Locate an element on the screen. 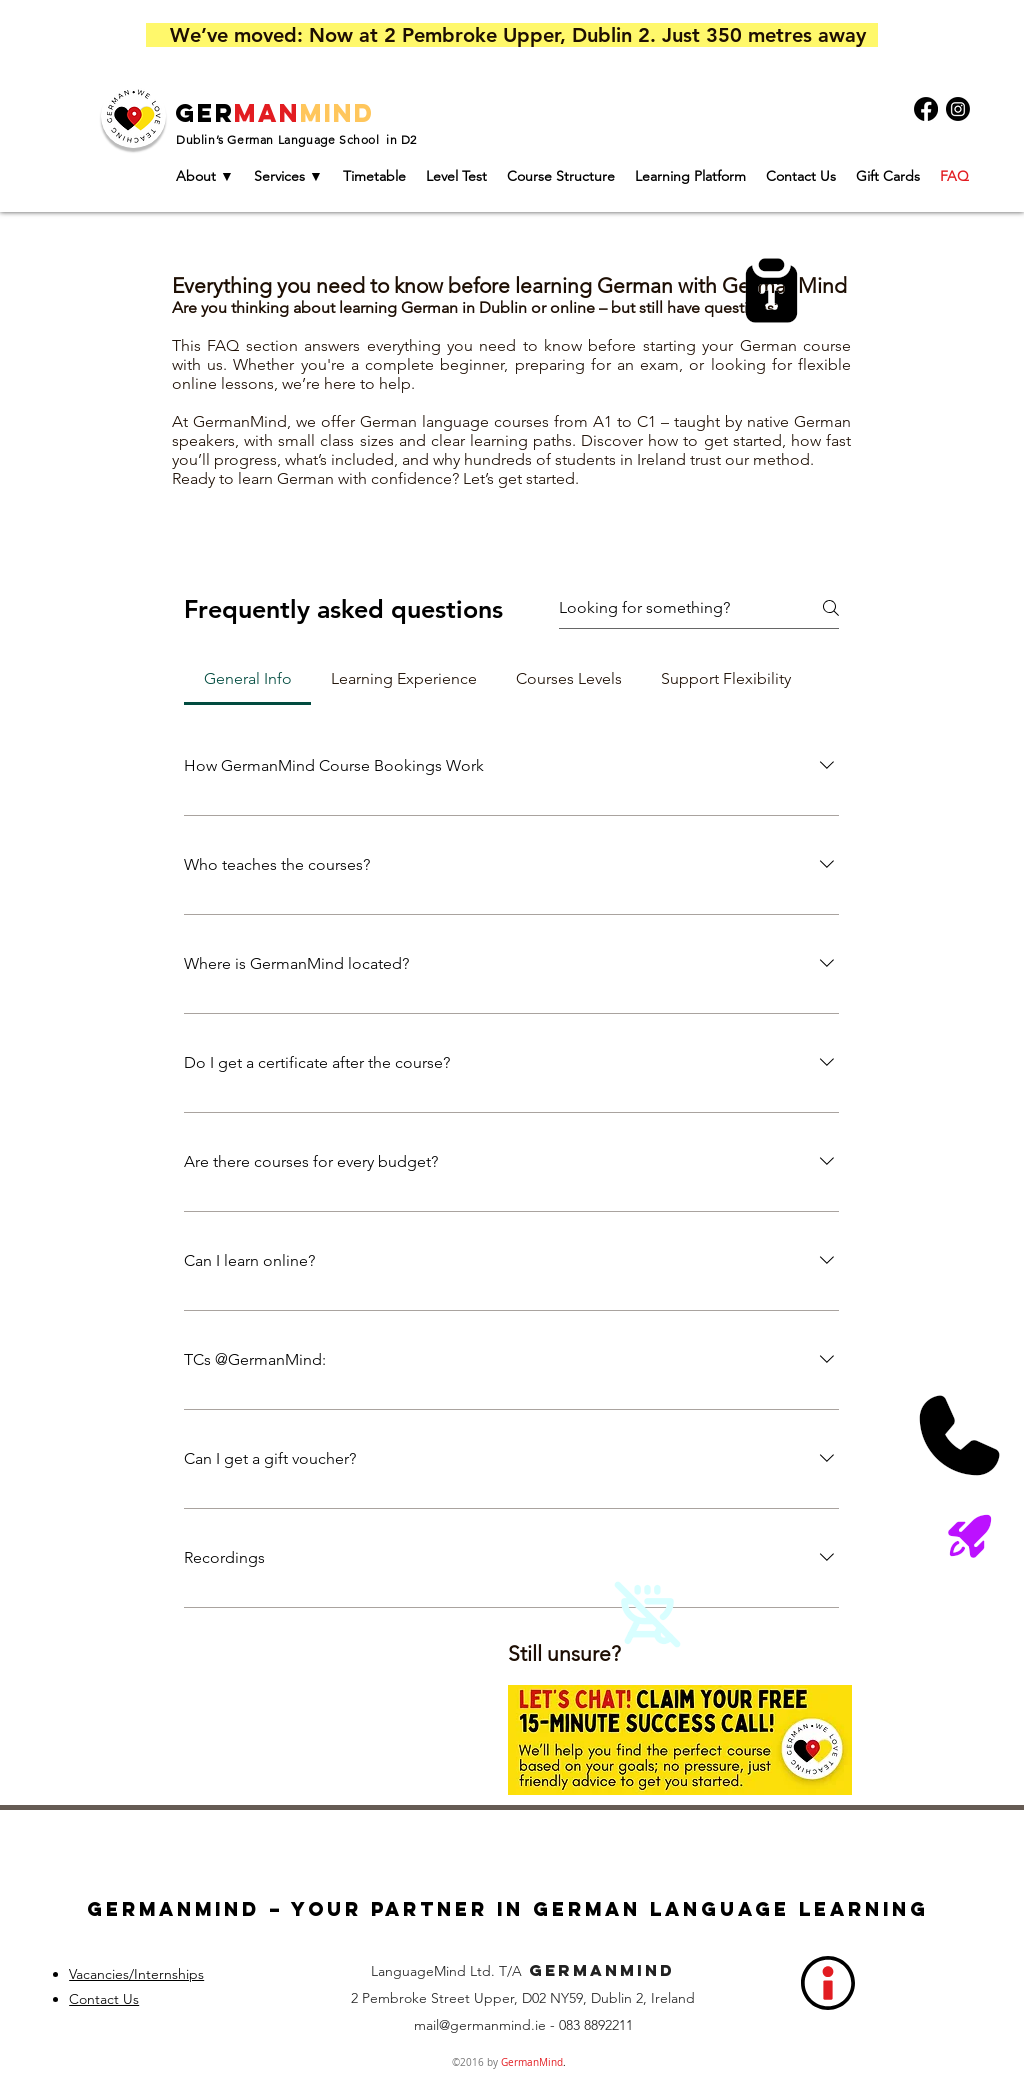  access copied text formatting options is located at coordinates (771, 290).